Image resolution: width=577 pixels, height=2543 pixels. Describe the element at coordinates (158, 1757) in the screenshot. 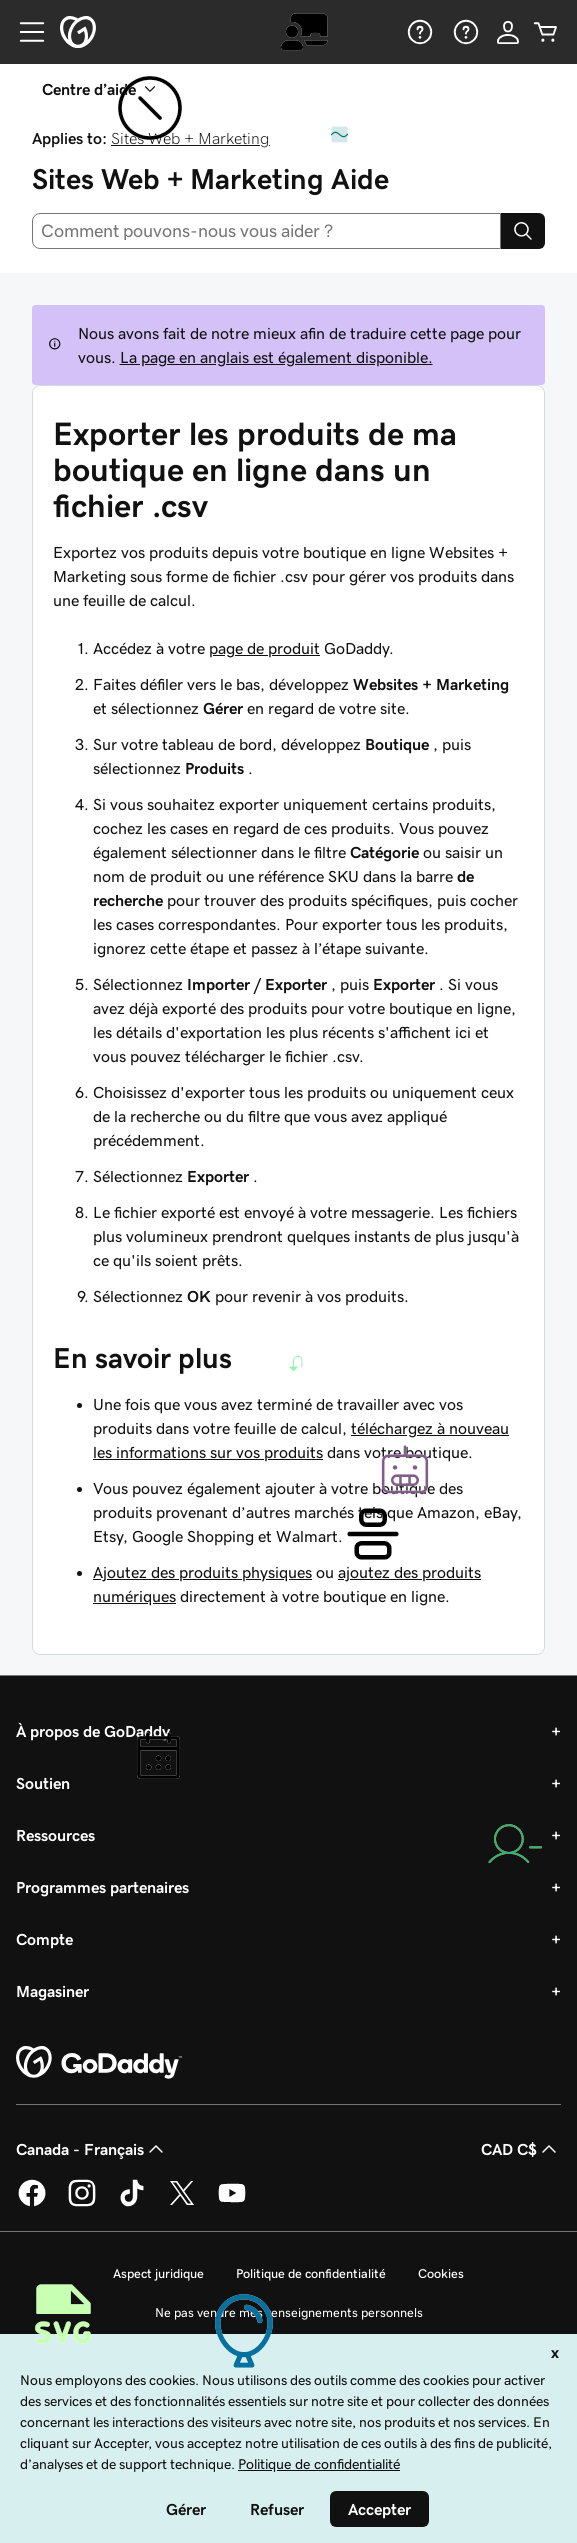

I see `view calendar events` at that location.